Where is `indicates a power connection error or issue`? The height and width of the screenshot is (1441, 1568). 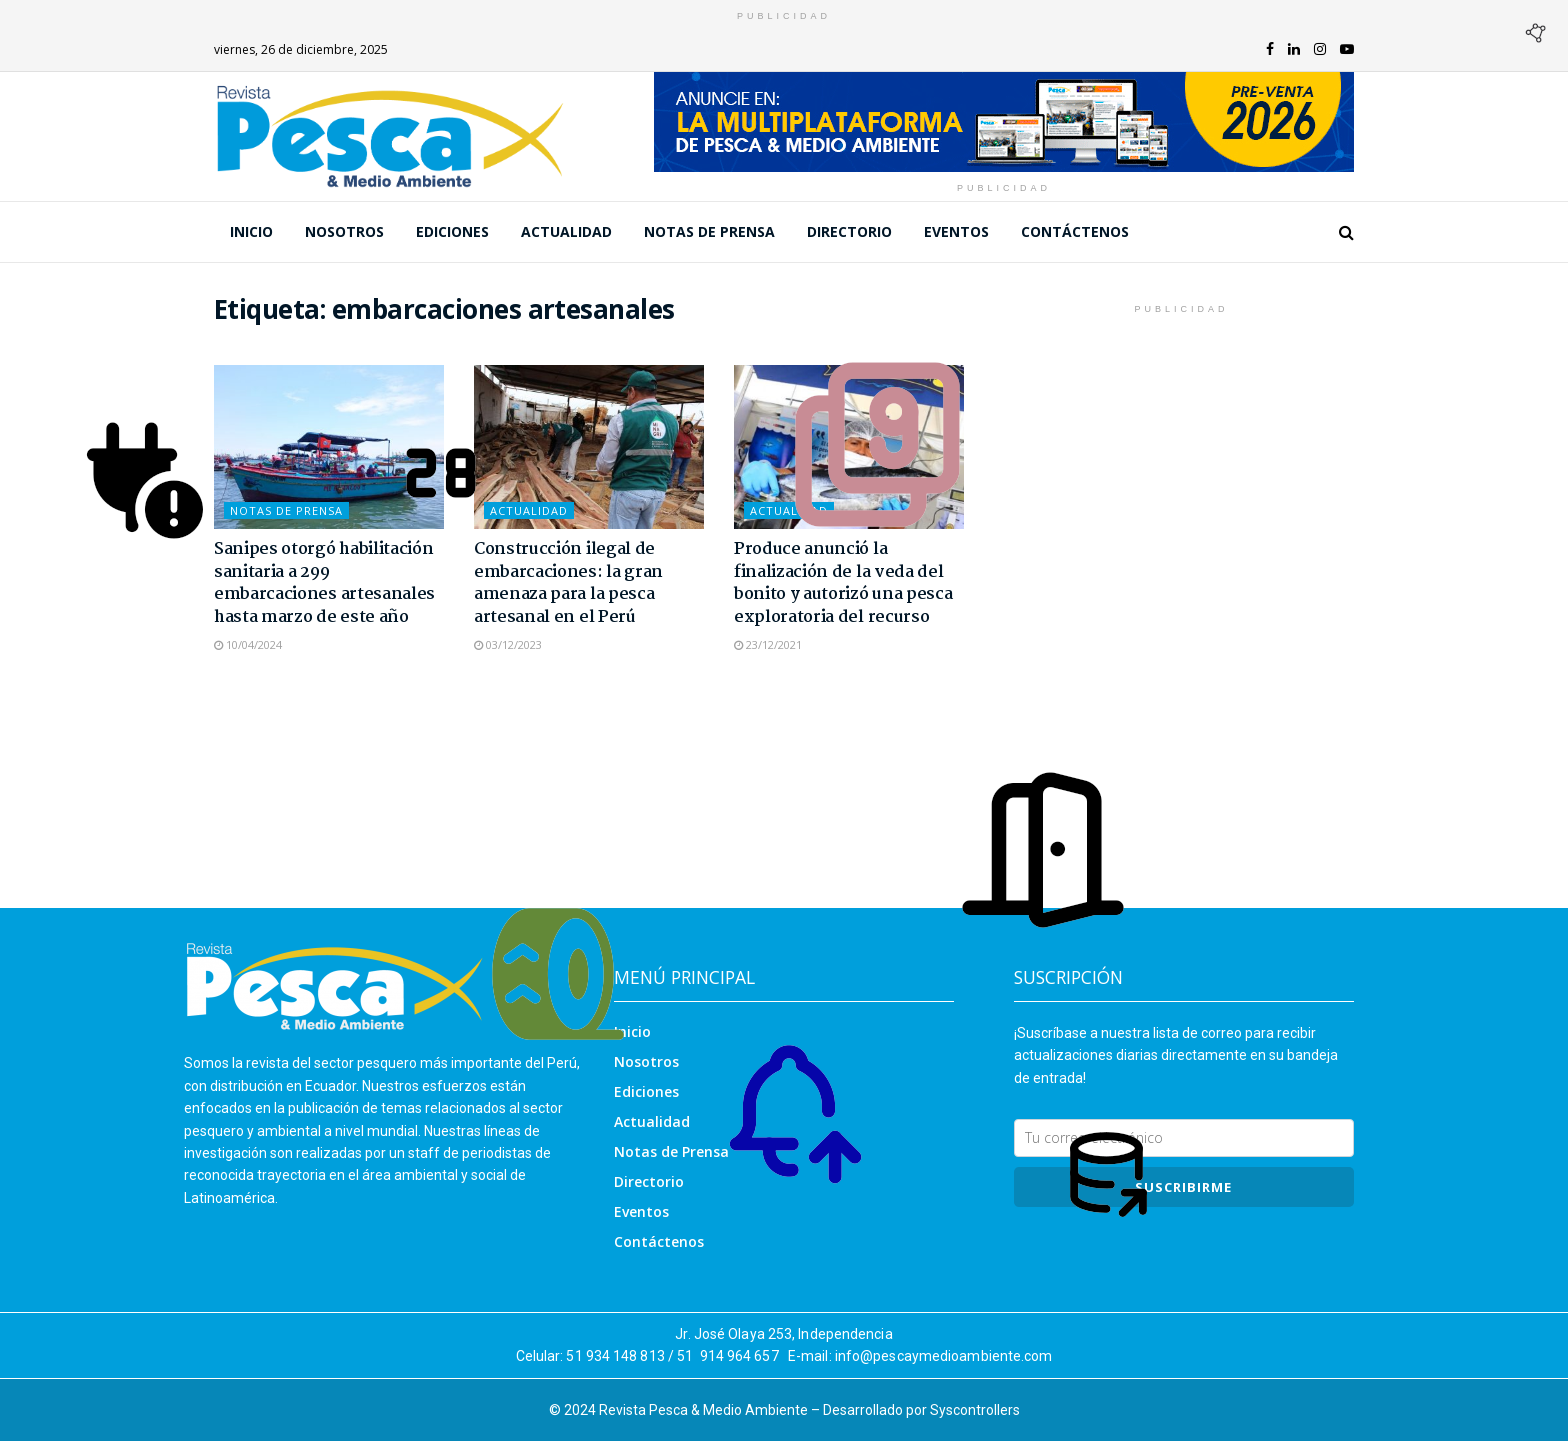
indicates a power connection error or issue is located at coordinates (138, 480).